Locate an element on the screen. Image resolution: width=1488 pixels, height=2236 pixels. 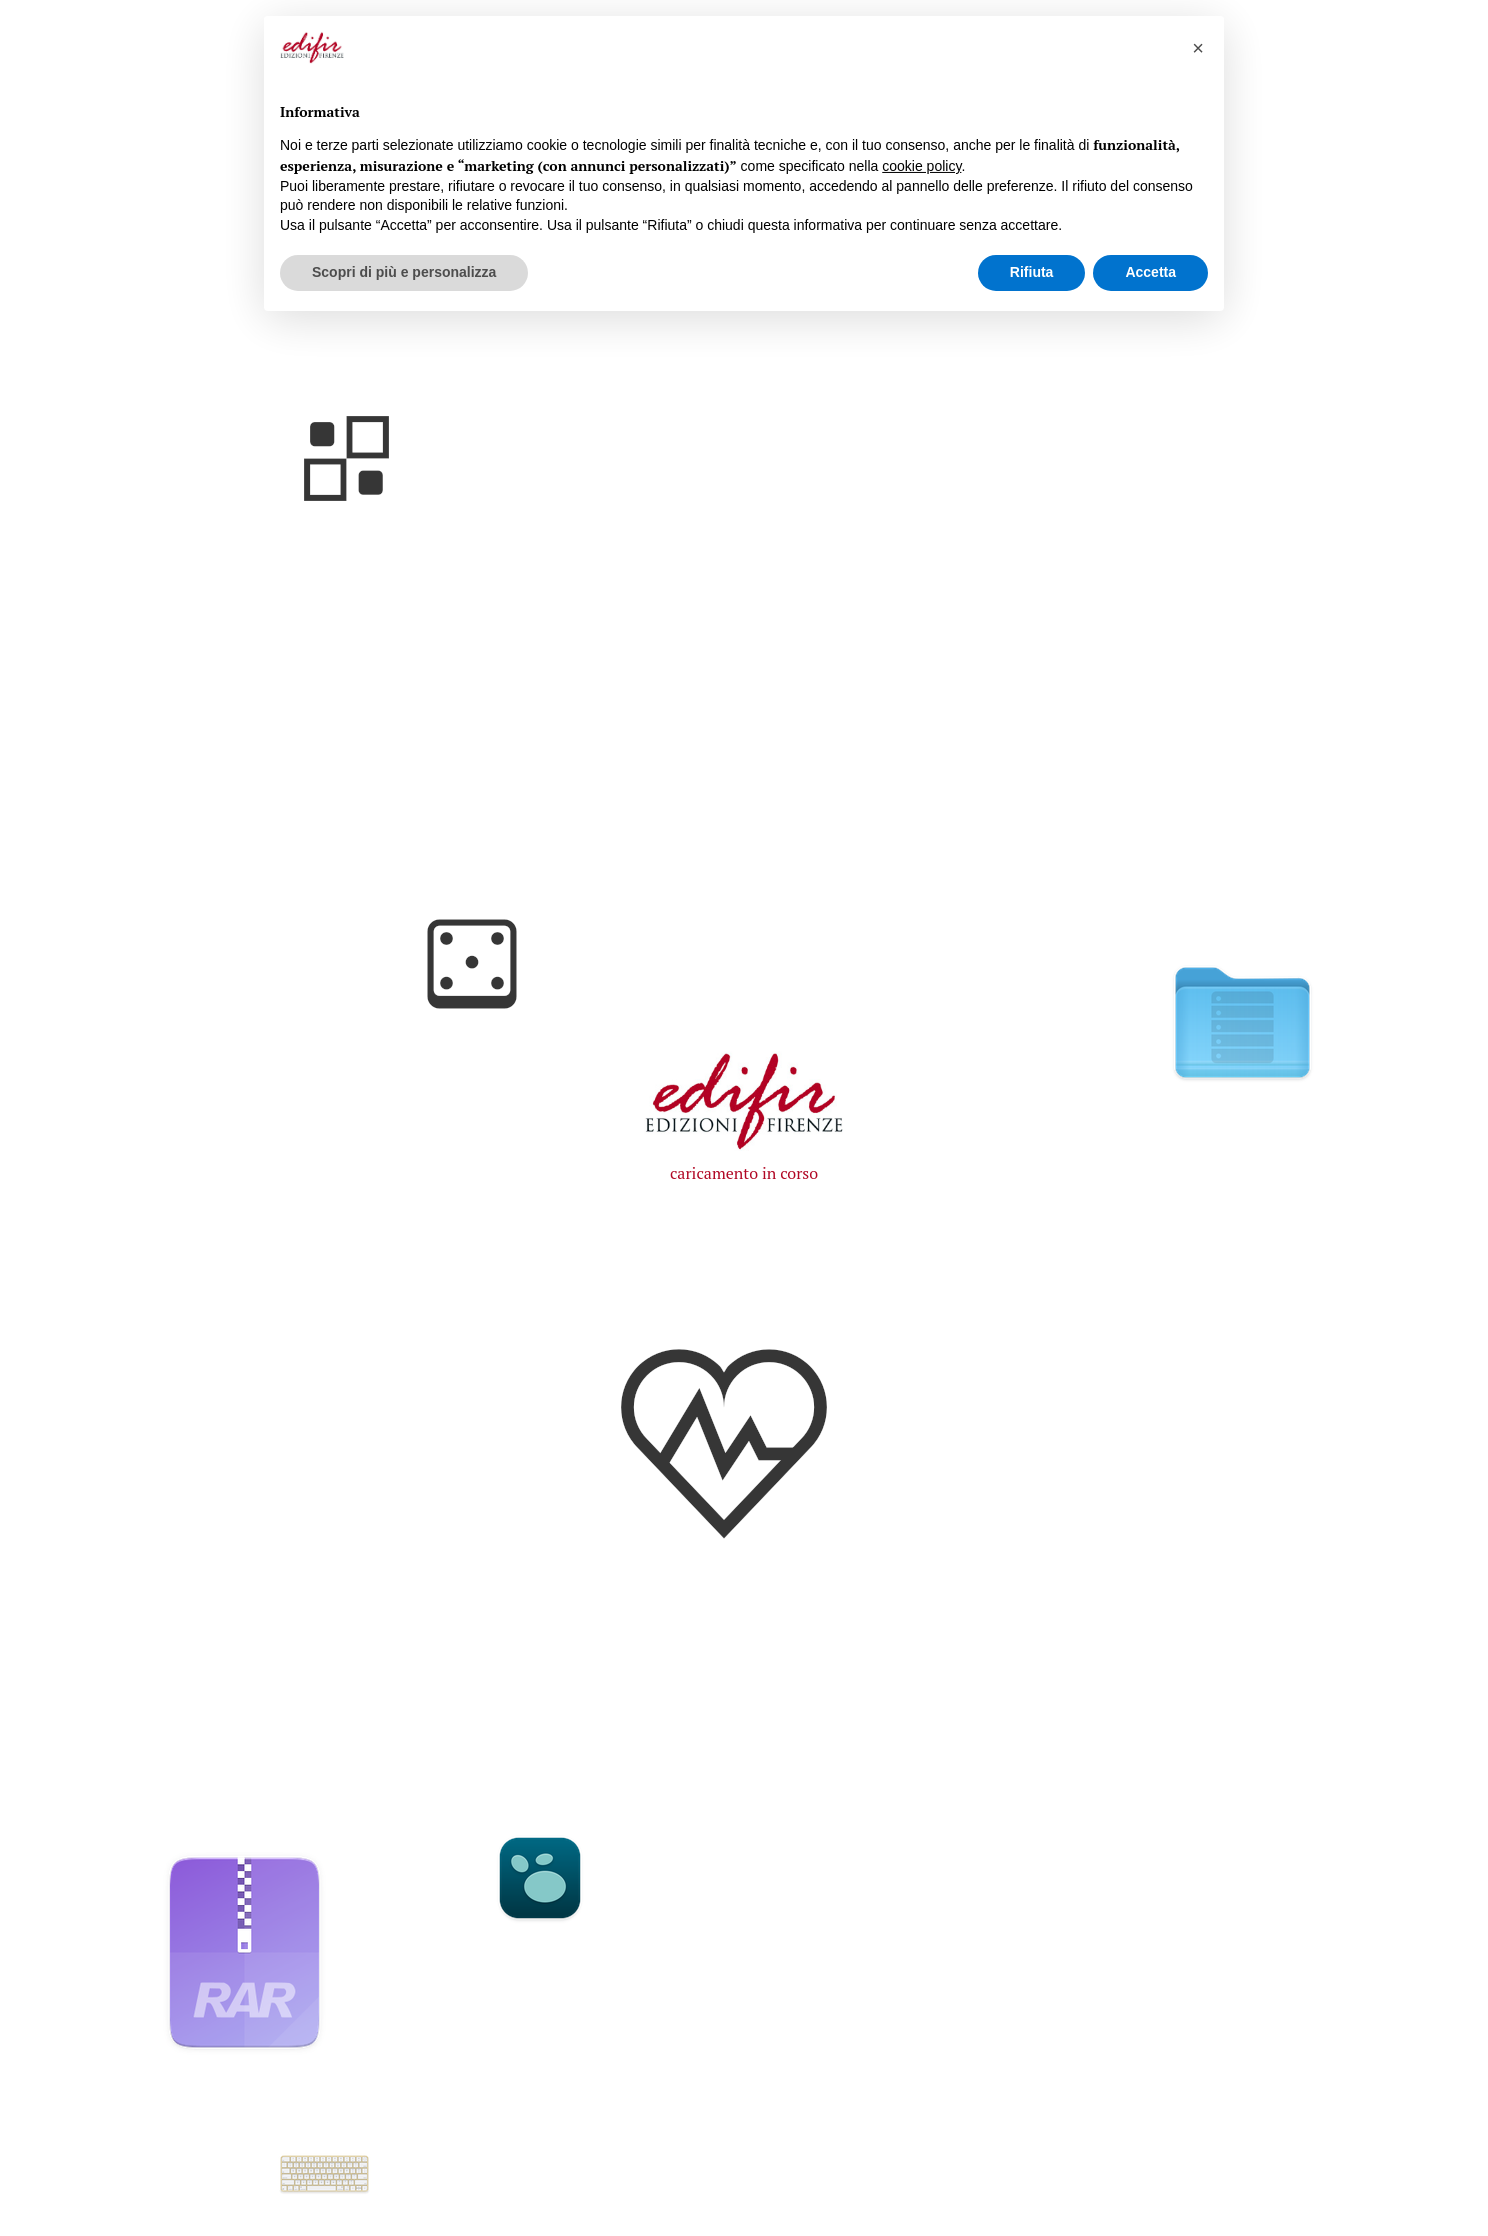
connect a bluetooth keyboard is located at coordinates (324, 2173).